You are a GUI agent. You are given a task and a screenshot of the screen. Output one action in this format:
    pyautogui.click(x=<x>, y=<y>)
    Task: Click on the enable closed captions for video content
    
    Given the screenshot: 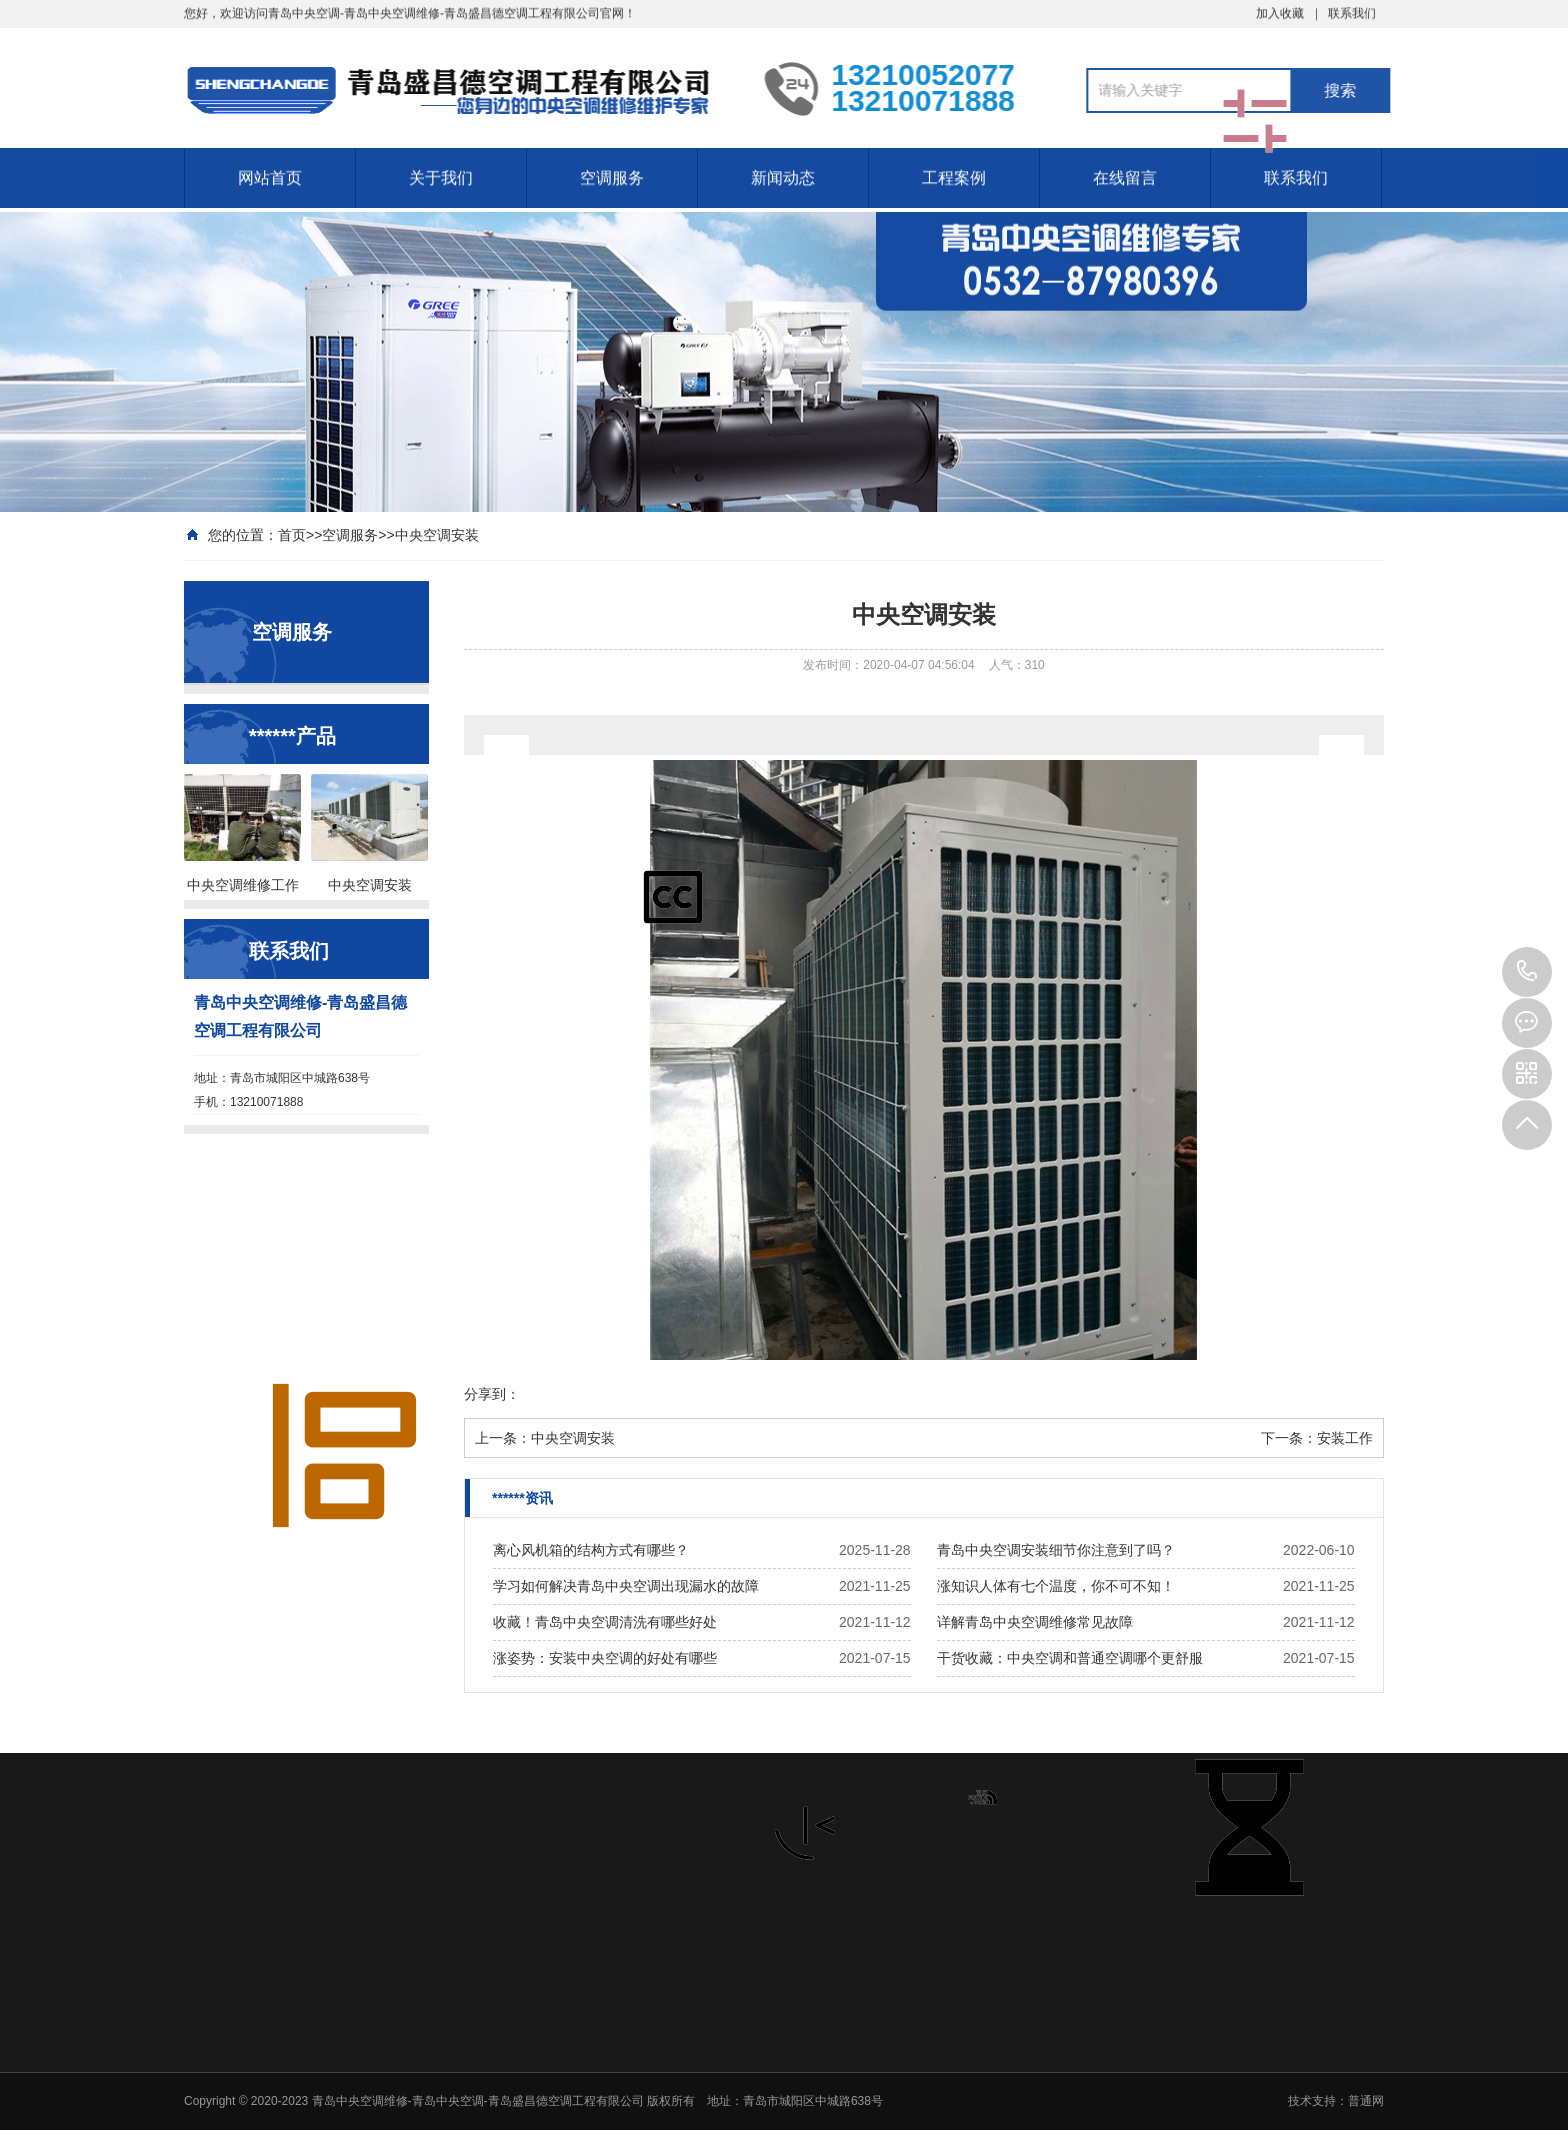 What is the action you would take?
    pyautogui.click(x=673, y=897)
    